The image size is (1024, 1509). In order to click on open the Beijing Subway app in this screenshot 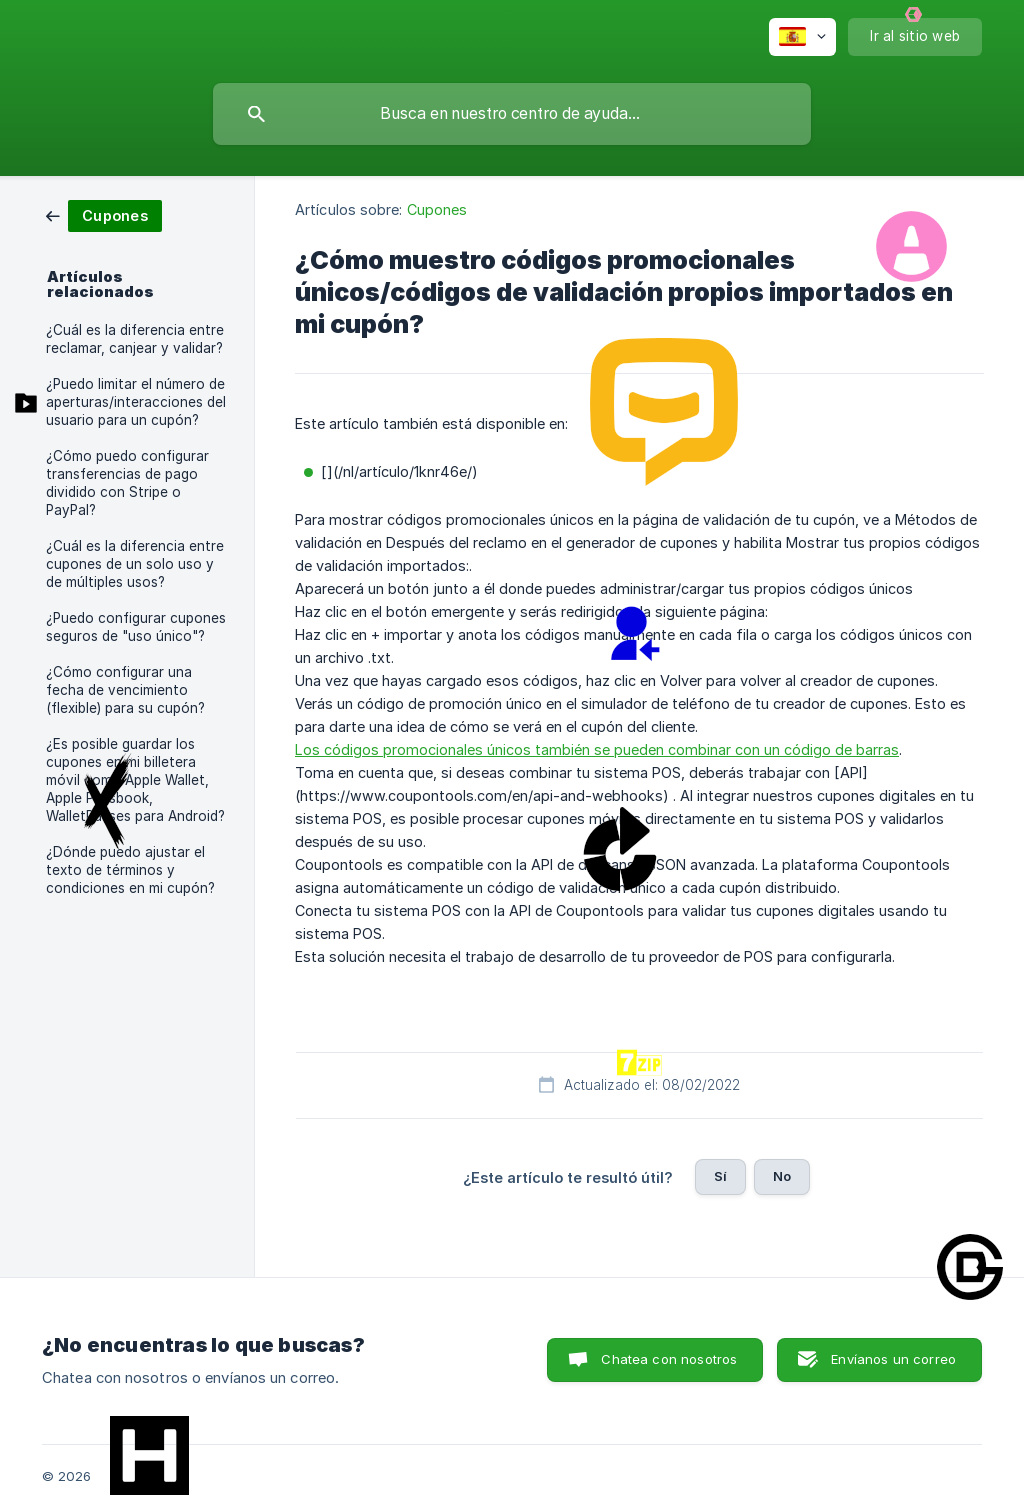, I will do `click(970, 1267)`.